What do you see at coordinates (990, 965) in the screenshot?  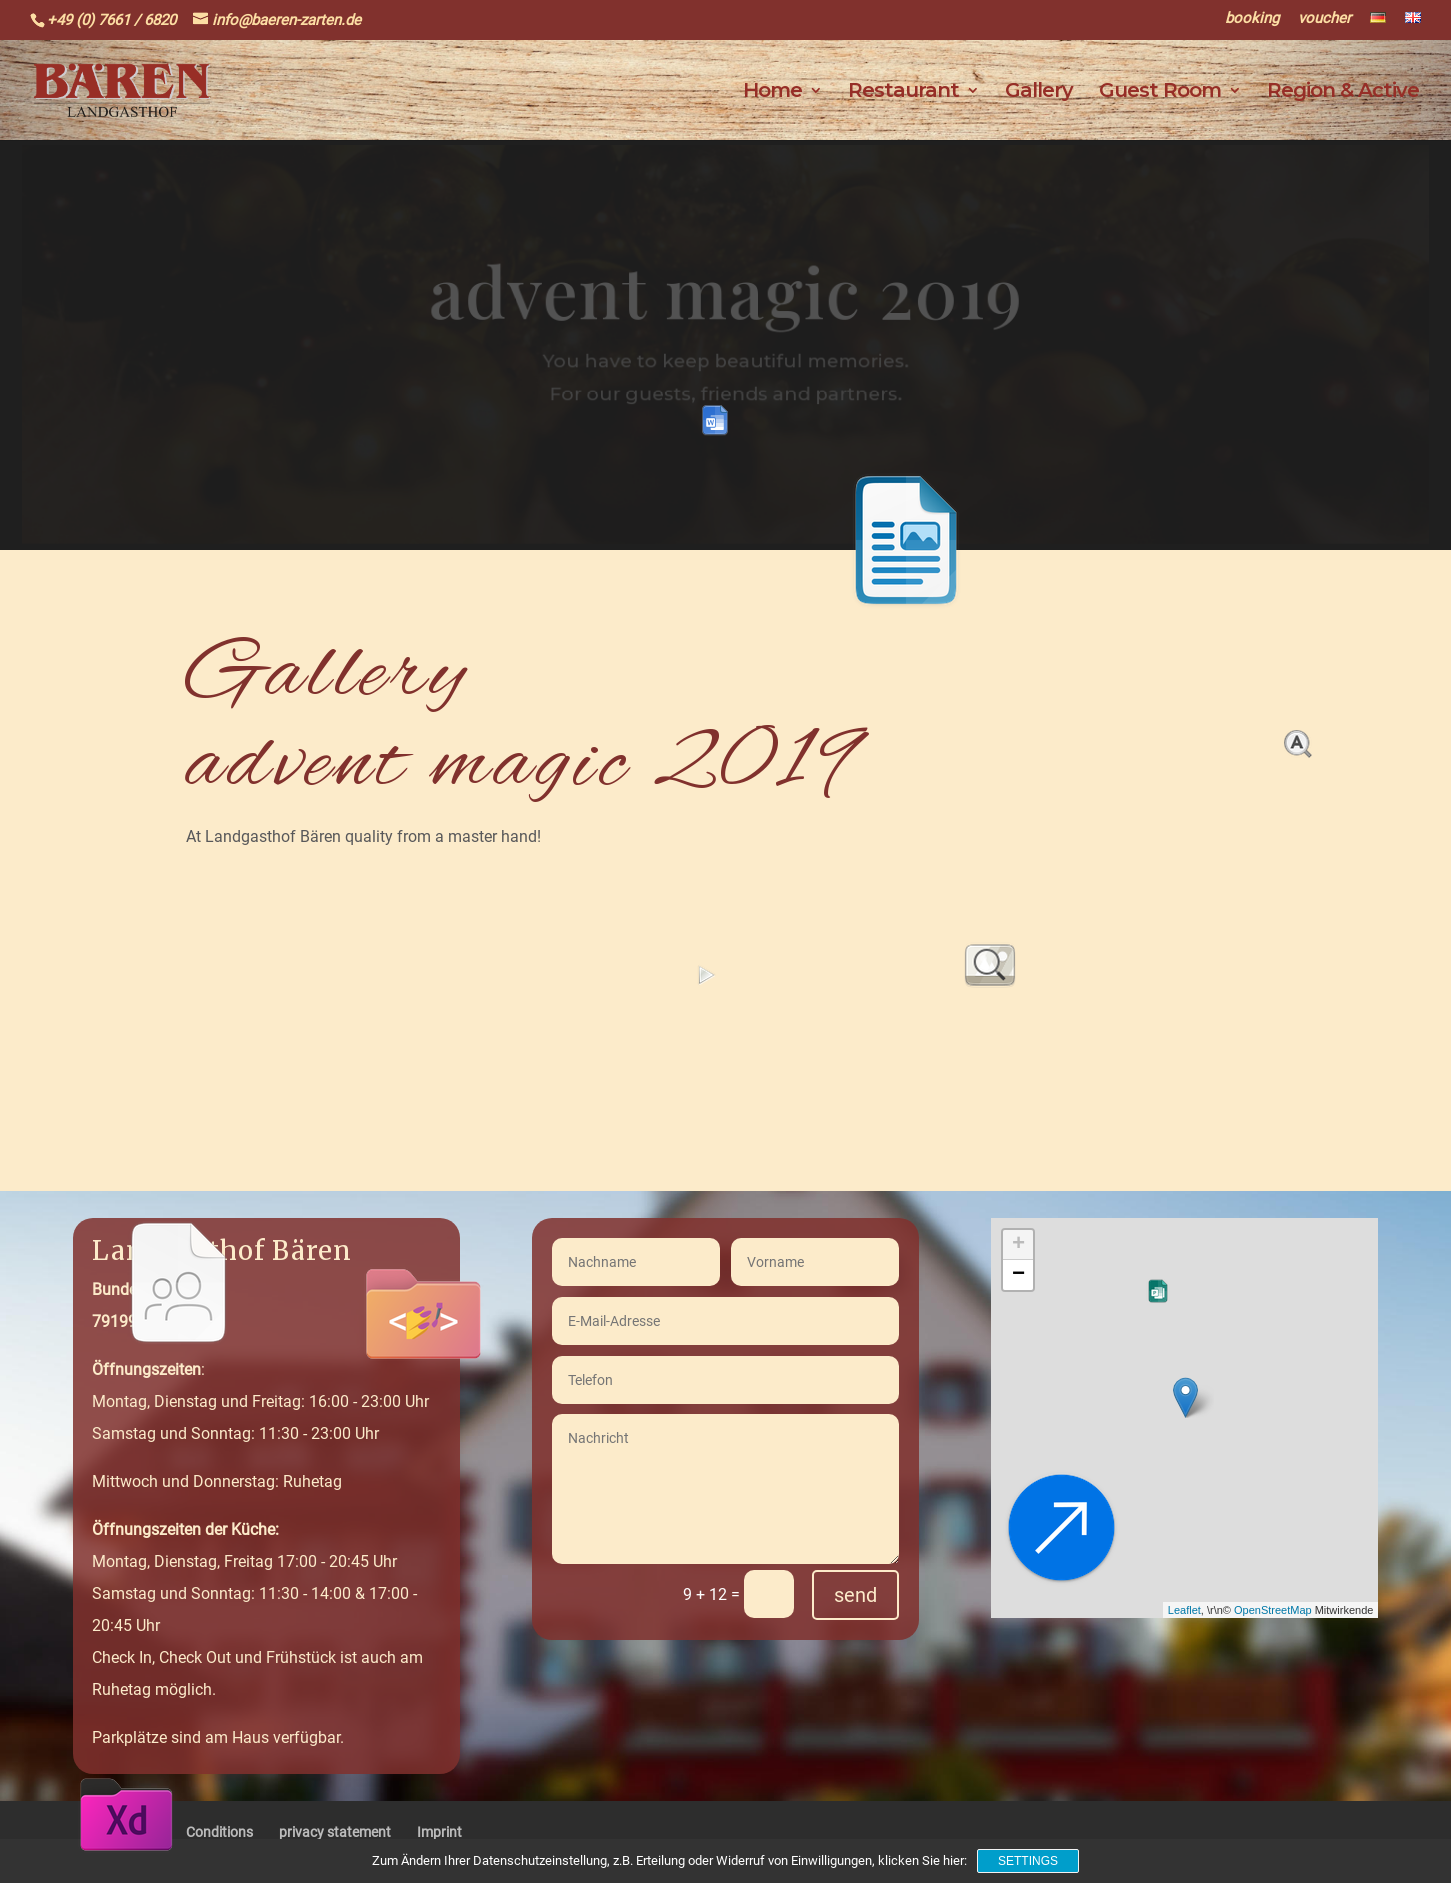 I see `open the image viewer application` at bounding box center [990, 965].